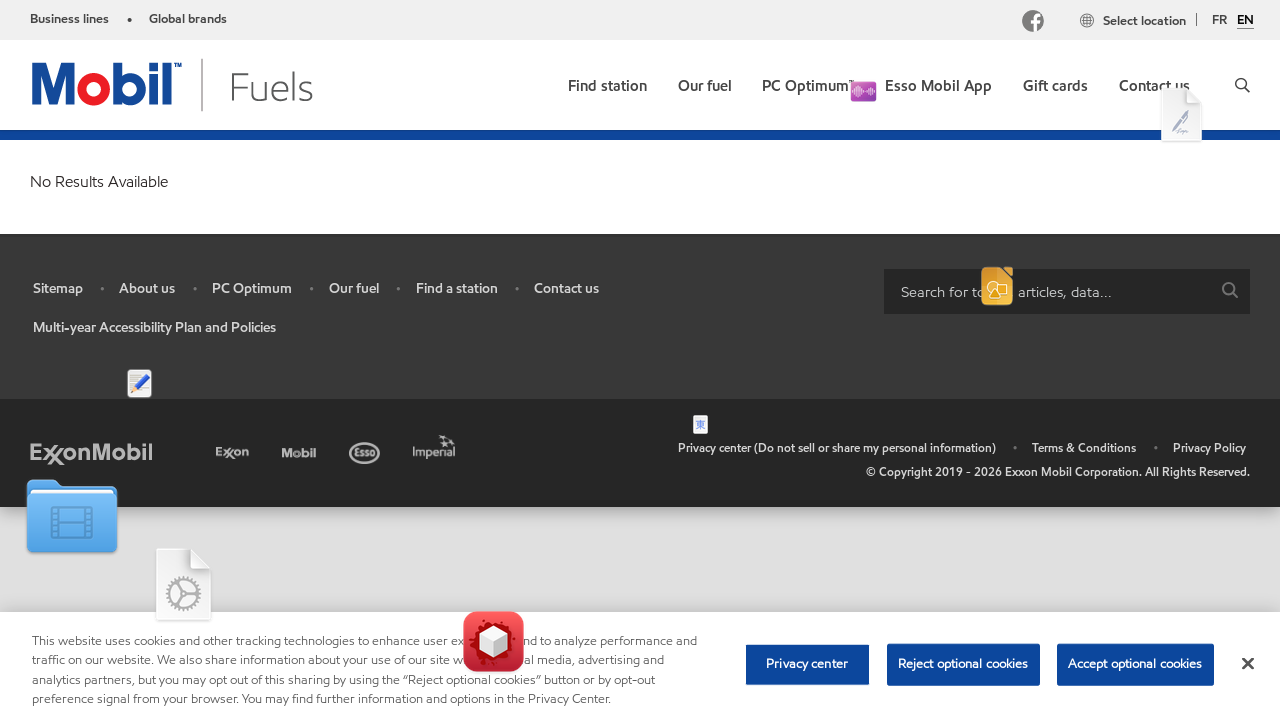 This screenshot has width=1280, height=720. Describe the element at coordinates (493, 641) in the screenshot. I see `launch assaultcube game` at that location.